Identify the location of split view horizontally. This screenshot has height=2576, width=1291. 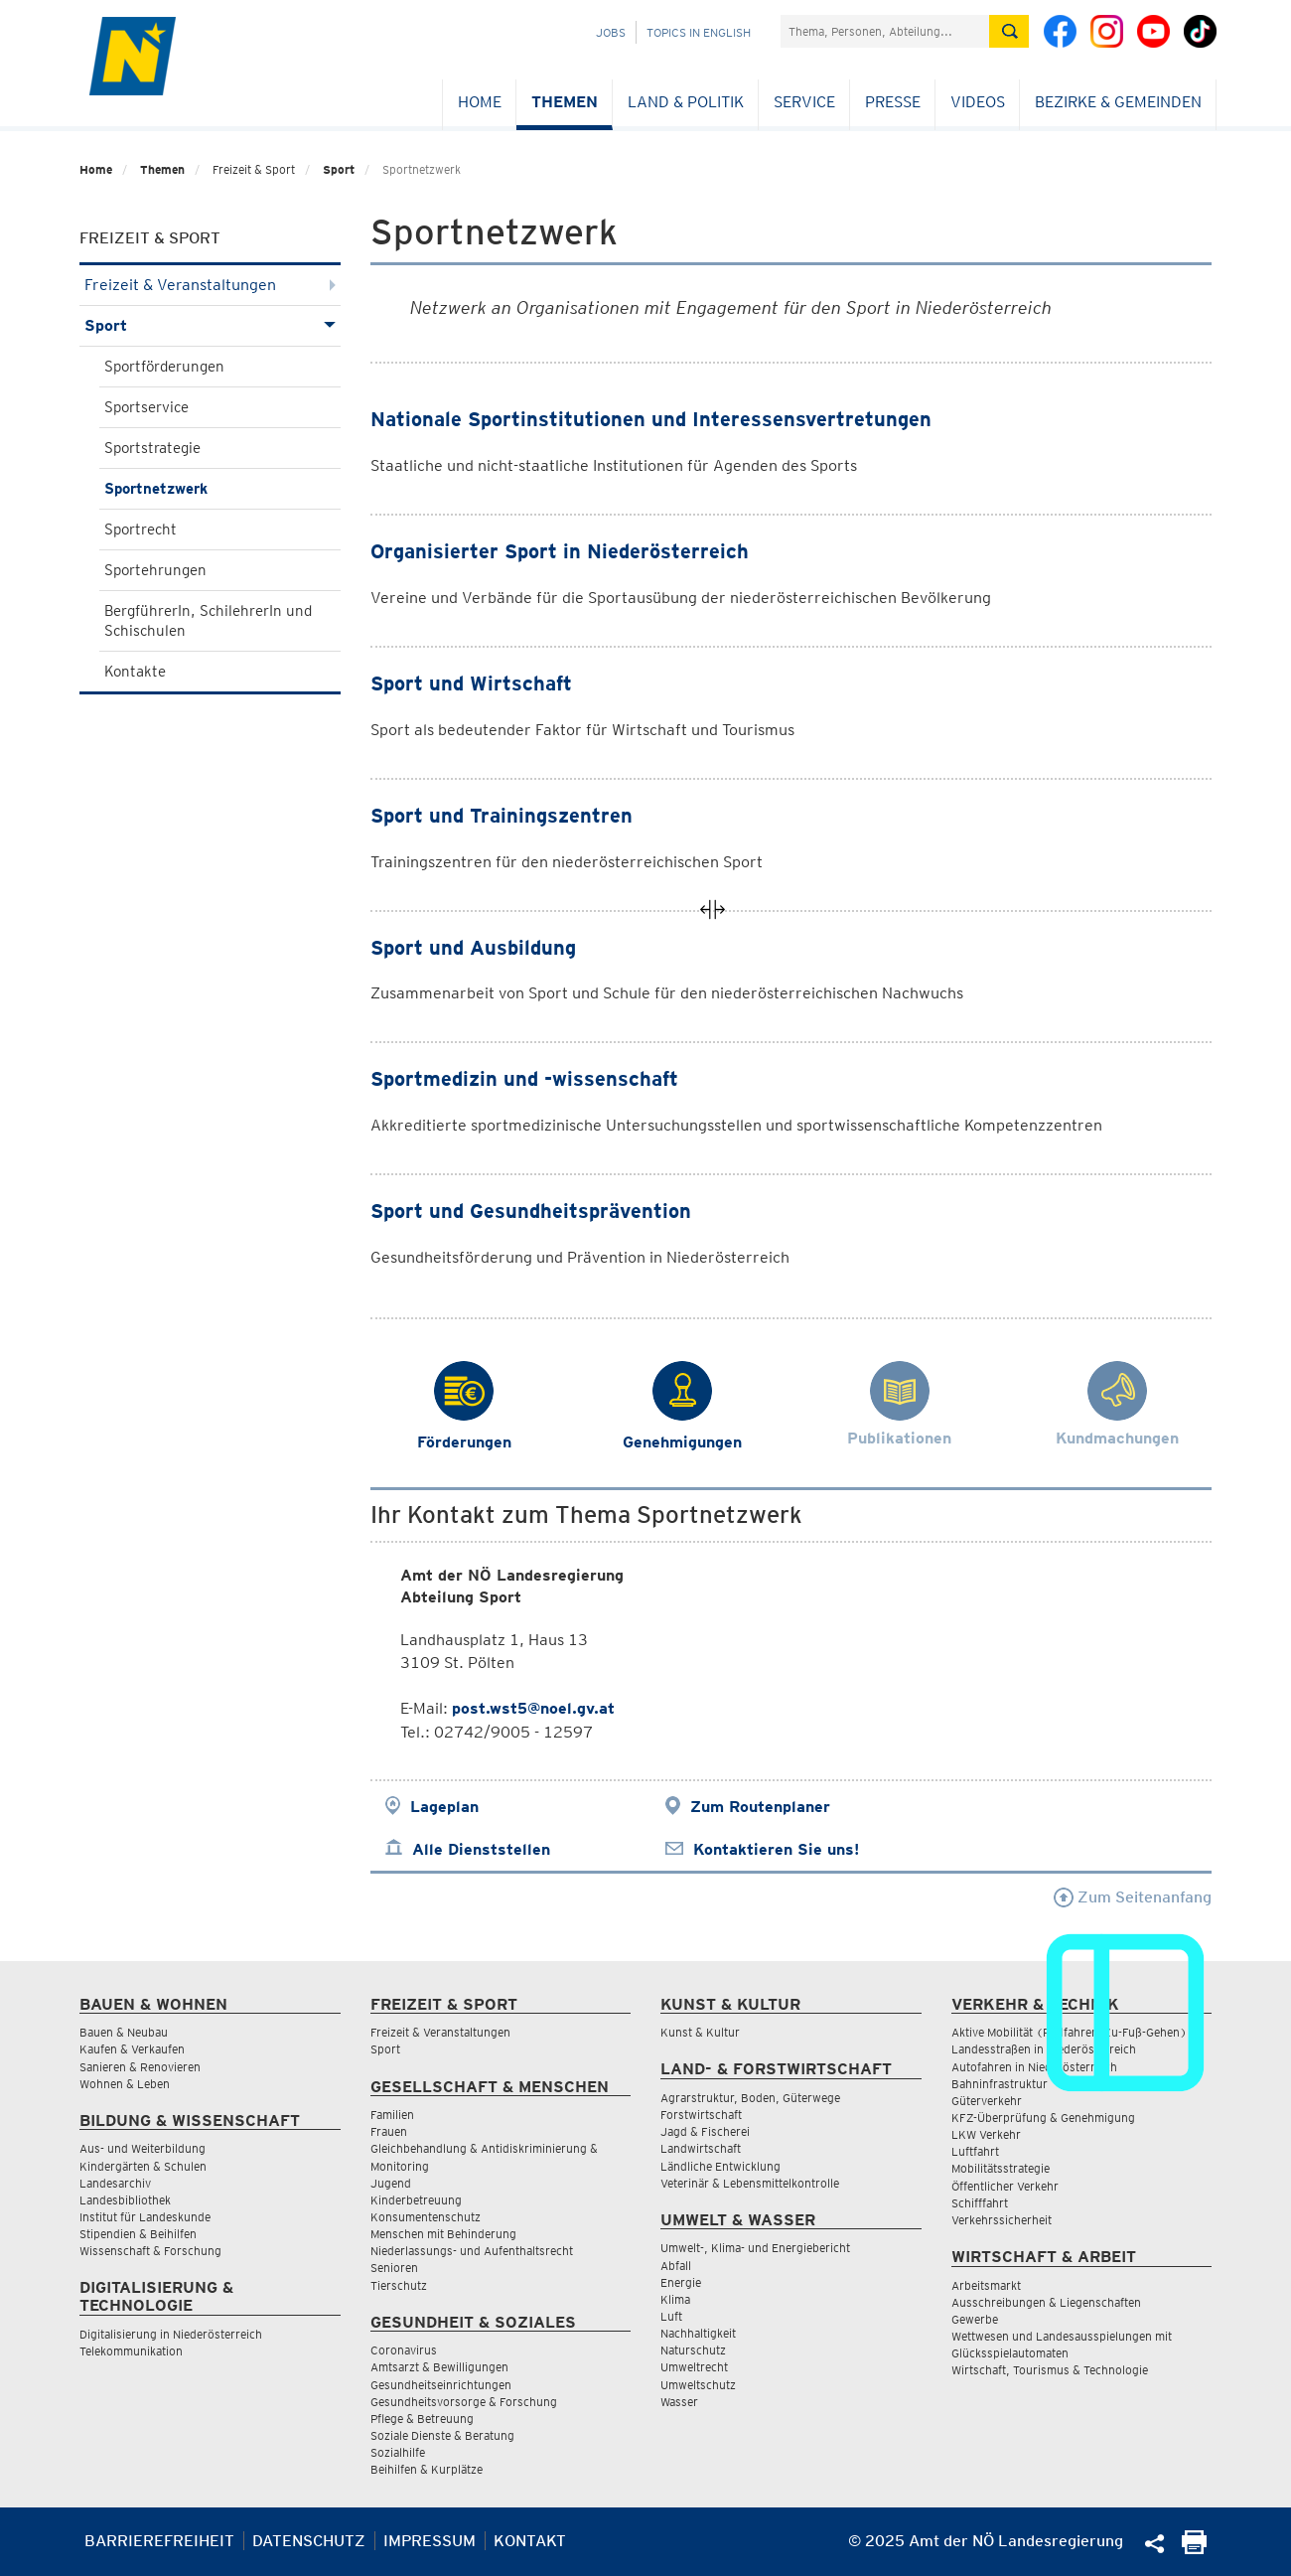
(712, 909).